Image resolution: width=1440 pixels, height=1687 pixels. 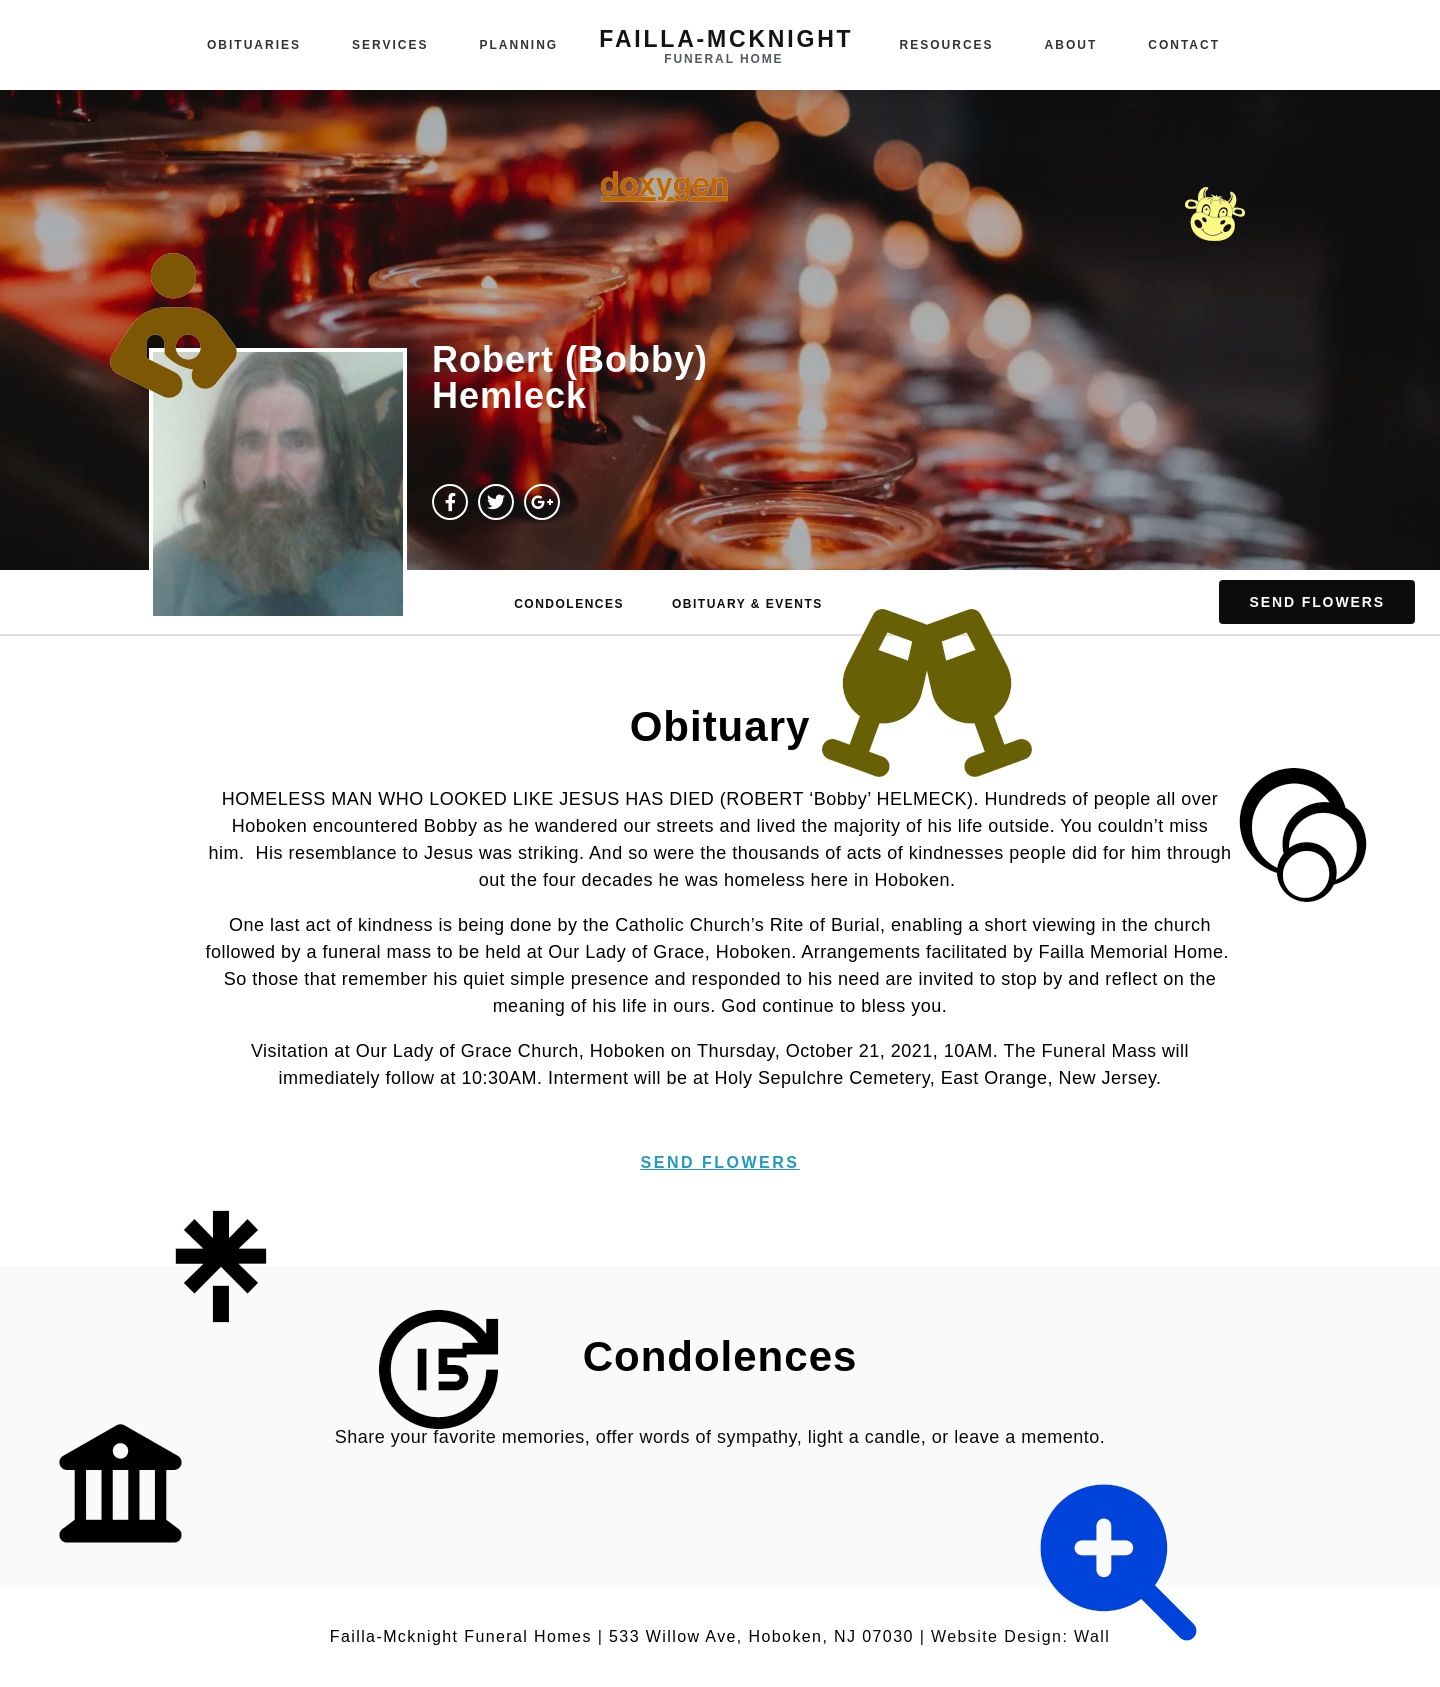 What do you see at coordinates (1303, 835) in the screenshot?
I see `OCLC company logo` at bounding box center [1303, 835].